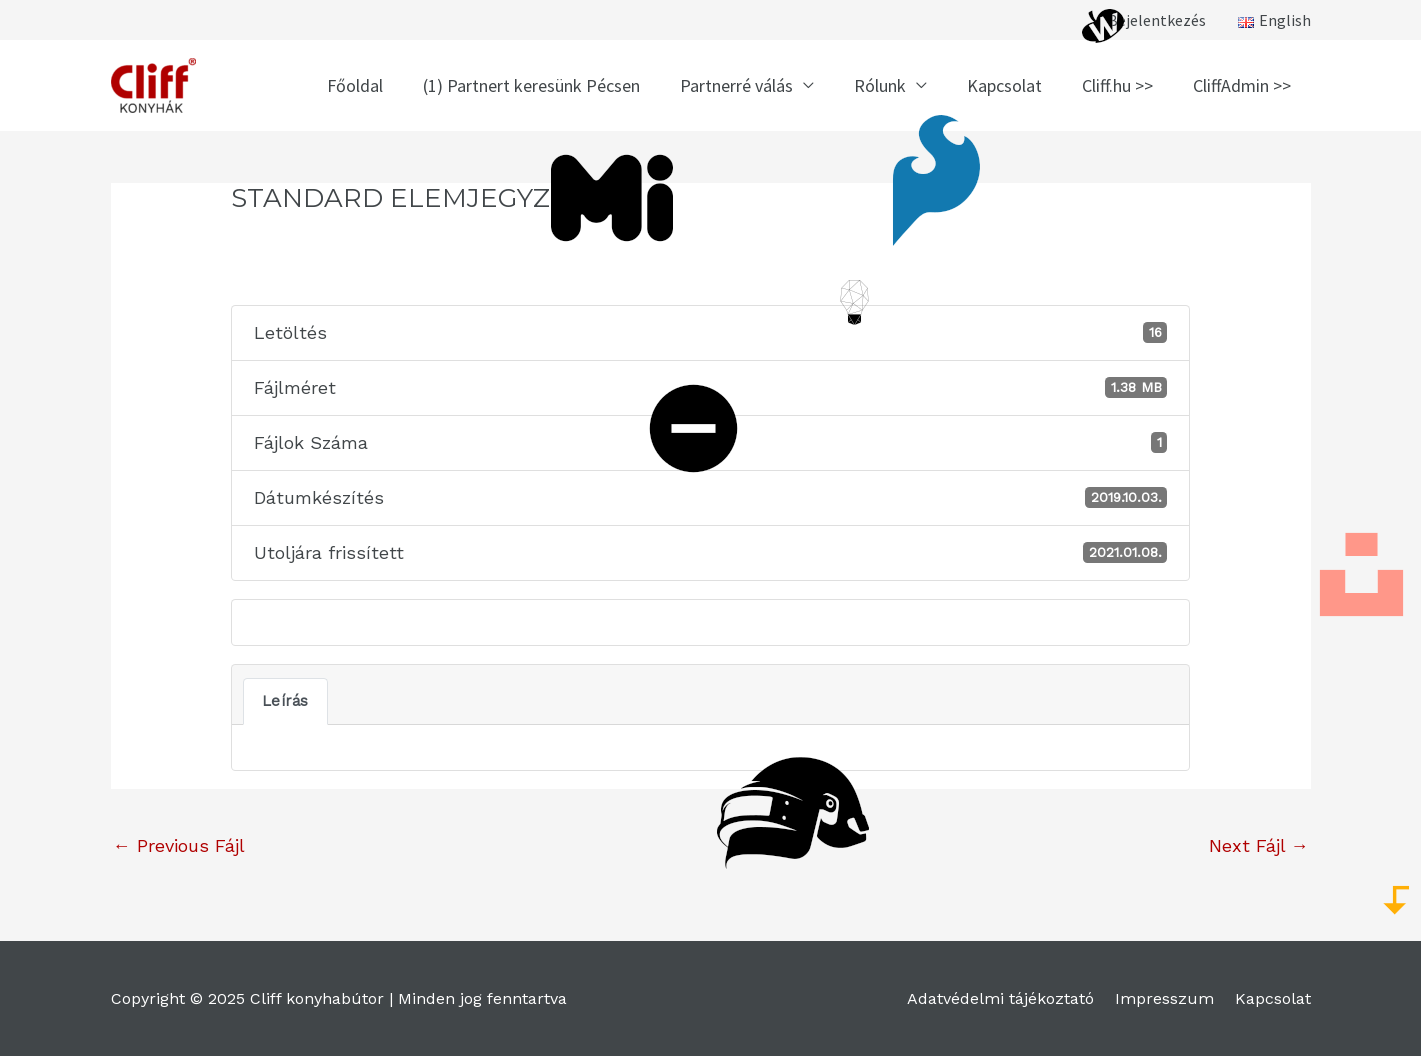  Describe the element at coordinates (854, 302) in the screenshot. I see `open the minds social network app` at that location.